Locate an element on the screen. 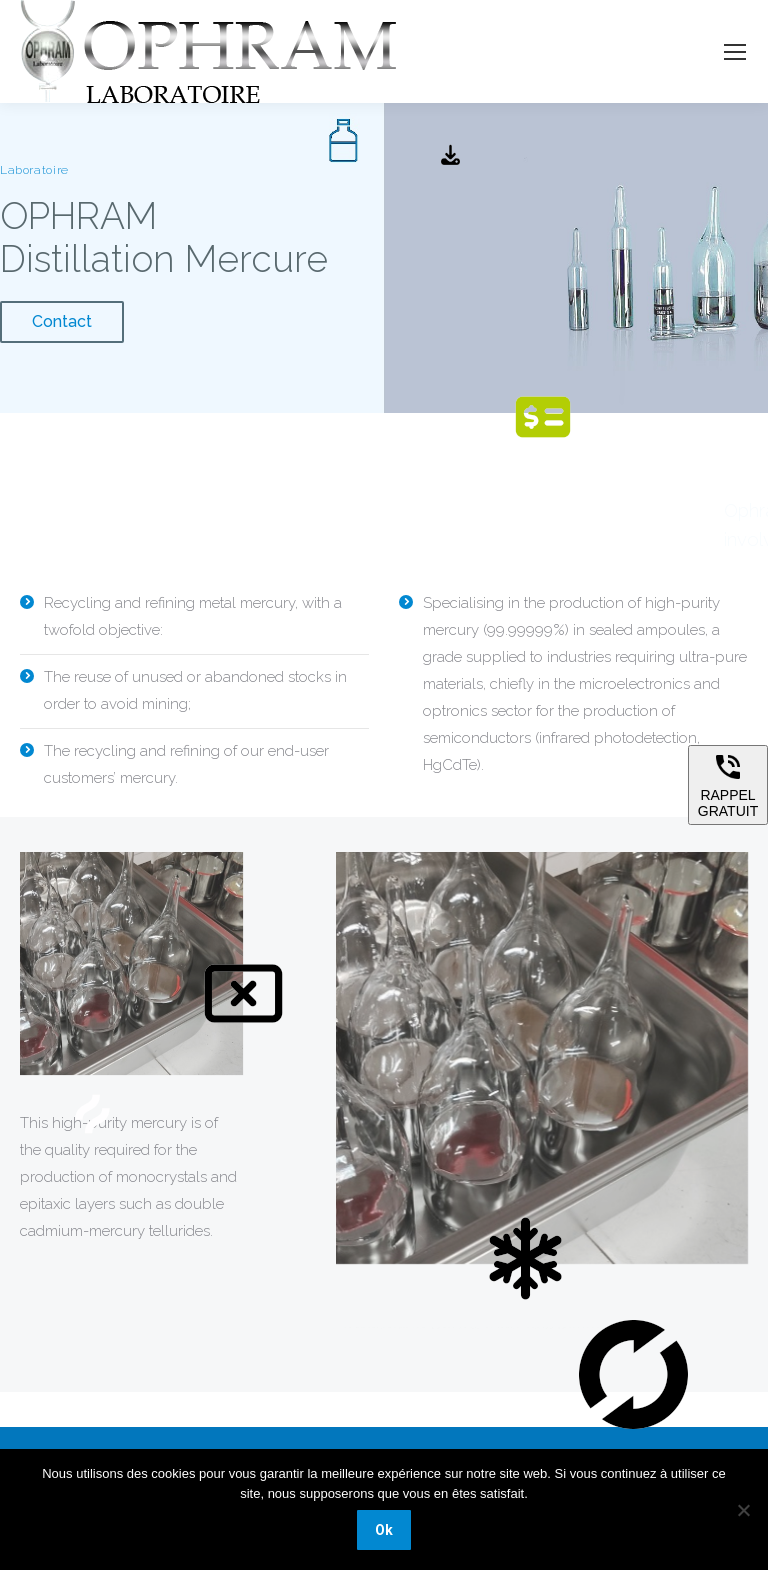 This screenshot has width=768, height=1570. view or manage payment methods is located at coordinates (543, 417).